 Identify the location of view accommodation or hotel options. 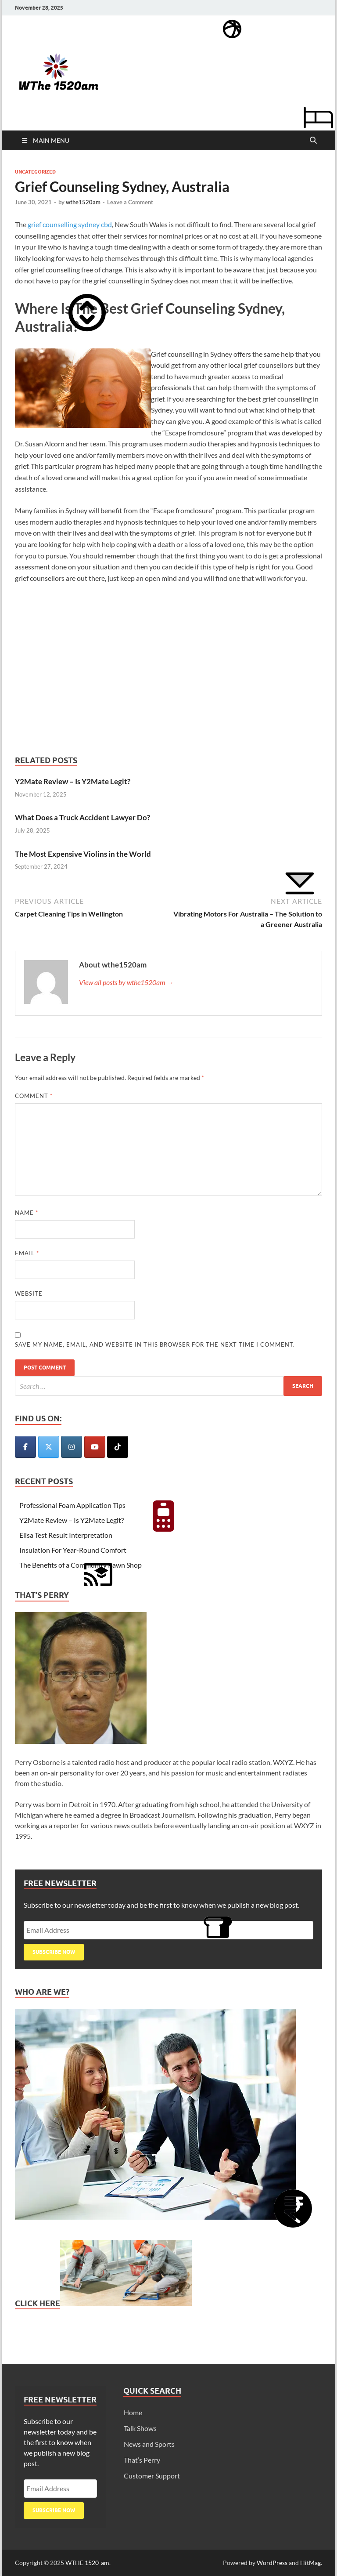
(317, 117).